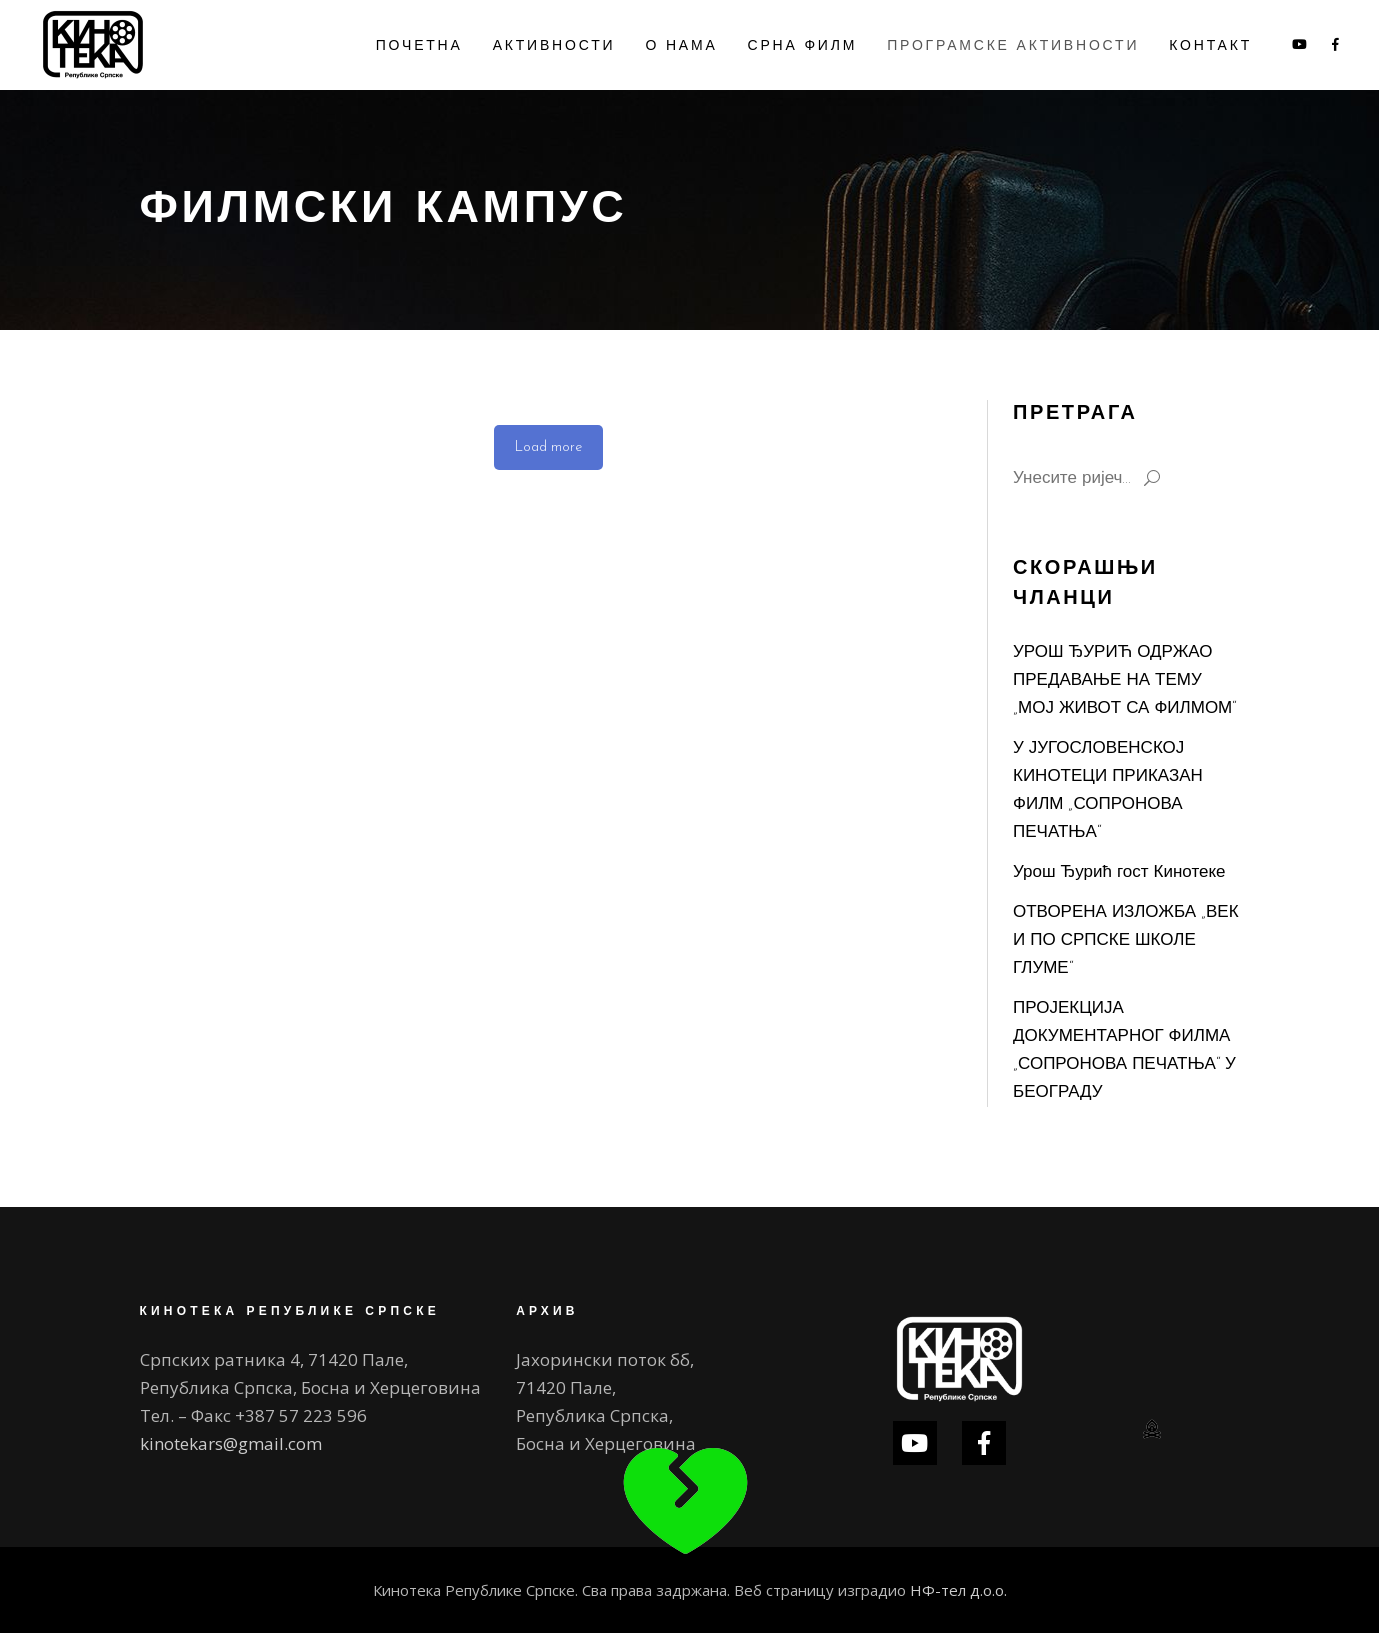  I want to click on access camping or outdoor activity features, so click(1152, 1429).